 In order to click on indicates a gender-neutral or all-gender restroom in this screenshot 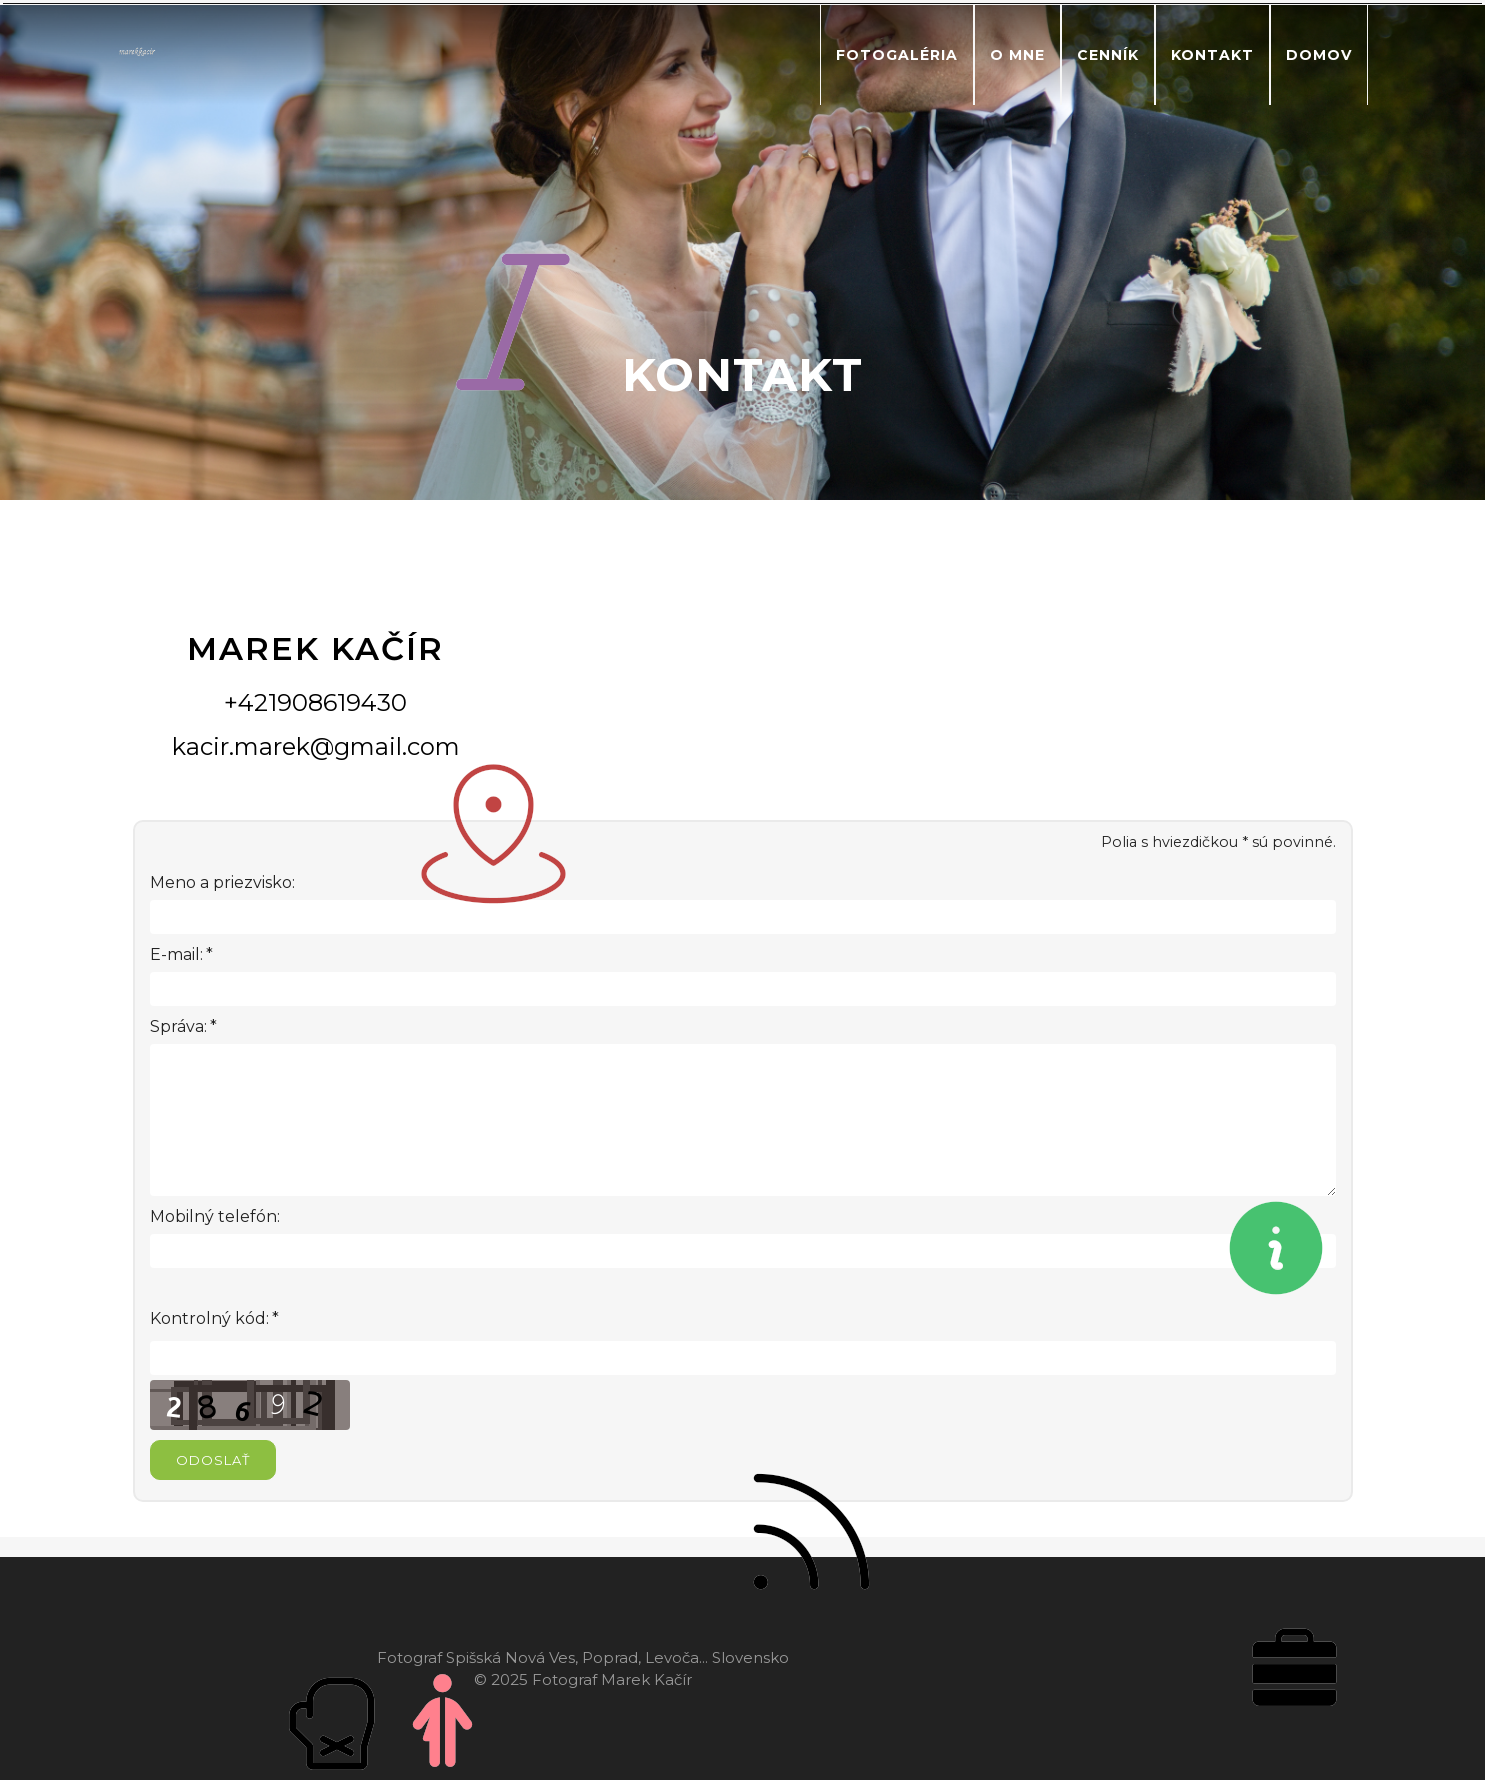, I will do `click(442, 1720)`.